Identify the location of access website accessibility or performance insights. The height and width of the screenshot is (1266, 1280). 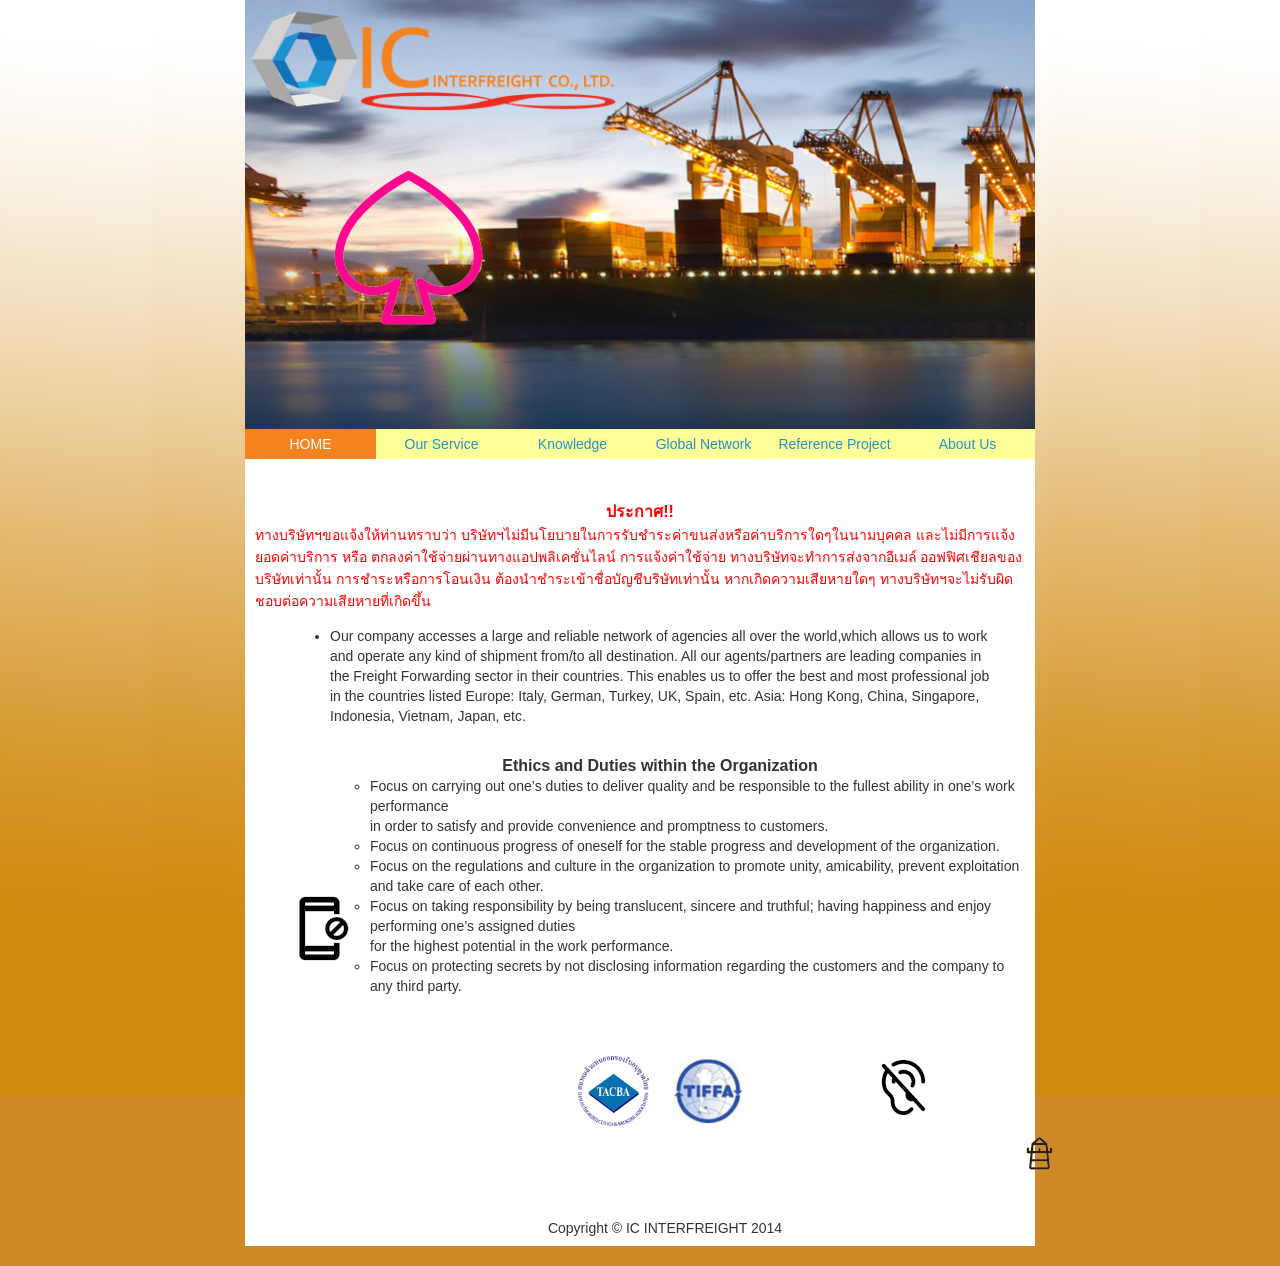
(1039, 1154).